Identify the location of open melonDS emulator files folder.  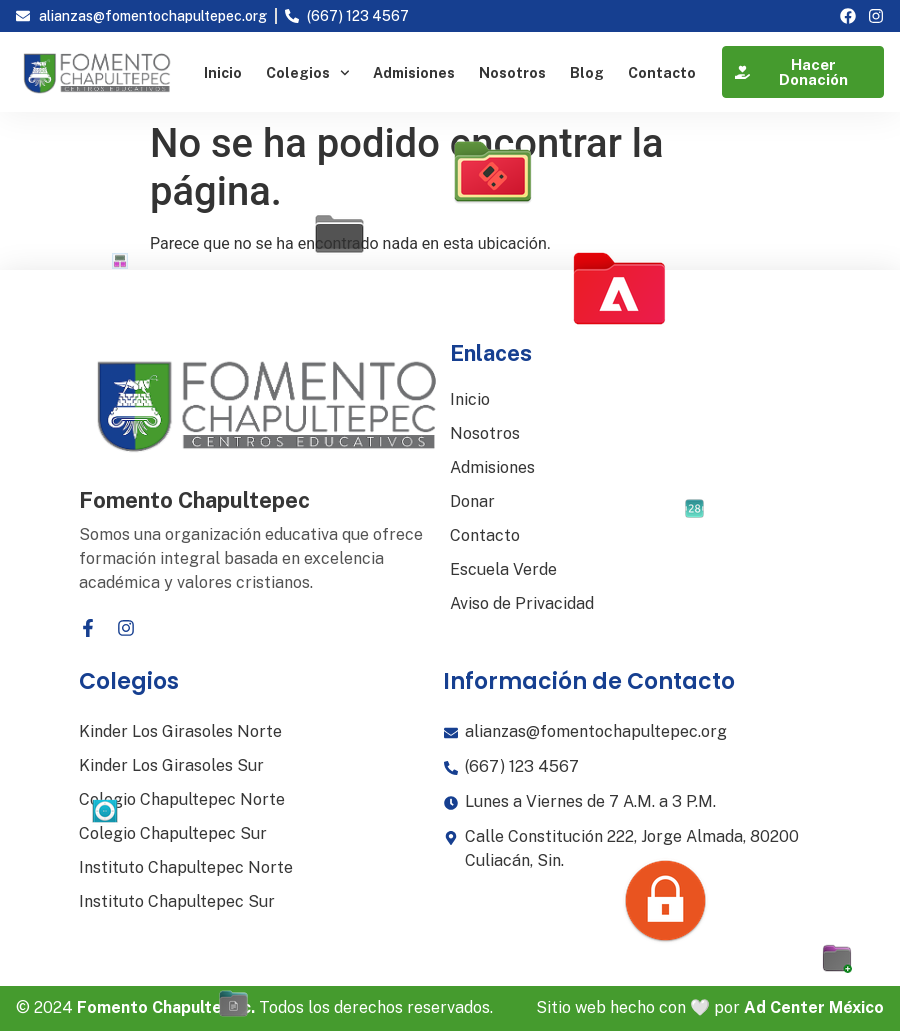
(492, 173).